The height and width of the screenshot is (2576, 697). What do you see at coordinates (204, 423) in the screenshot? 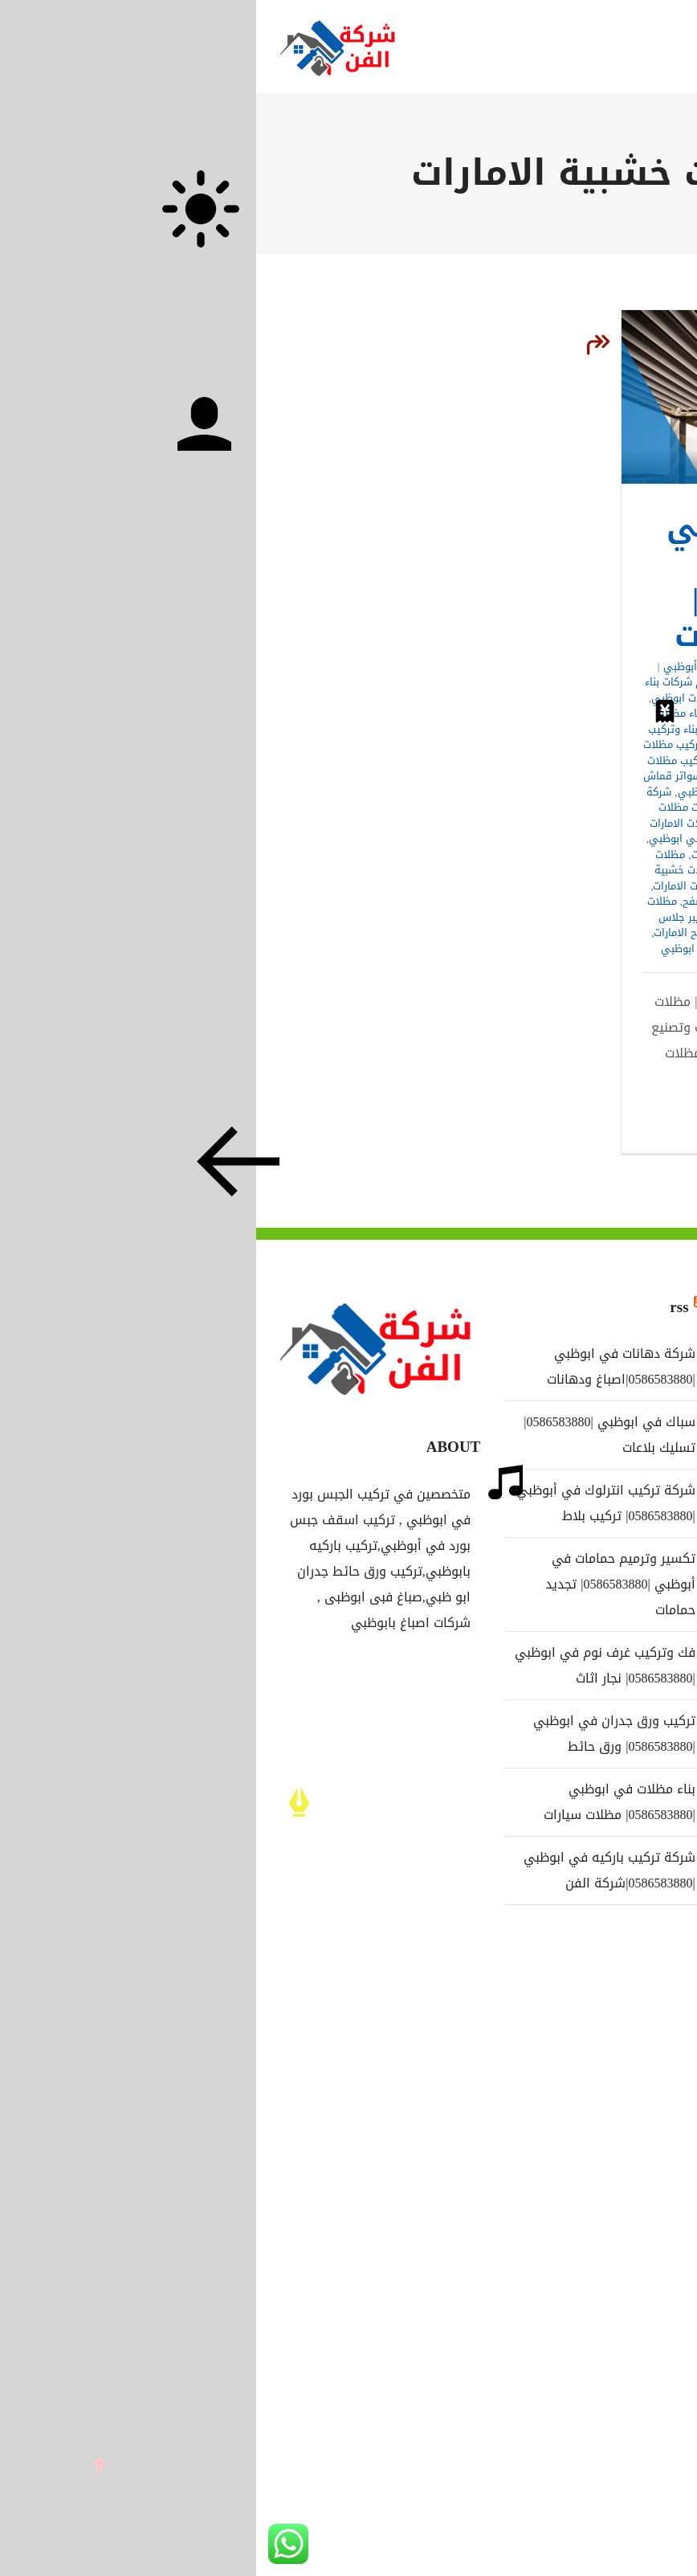
I see `view your profile` at bounding box center [204, 423].